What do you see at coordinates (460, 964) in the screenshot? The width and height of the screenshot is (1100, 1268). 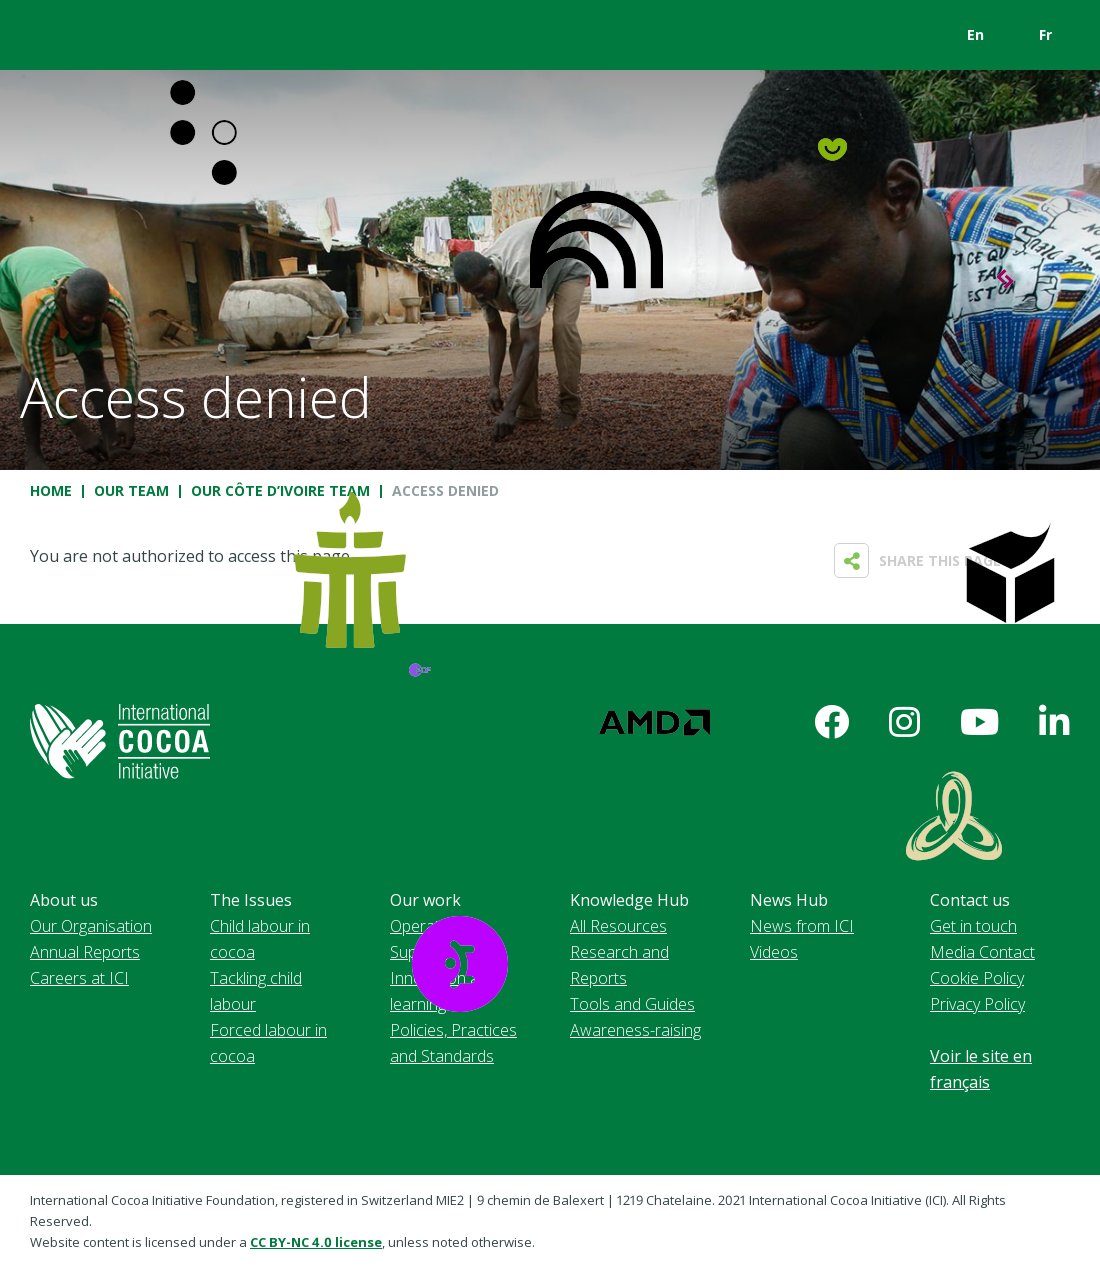 I see `mantine UI framework logo` at bounding box center [460, 964].